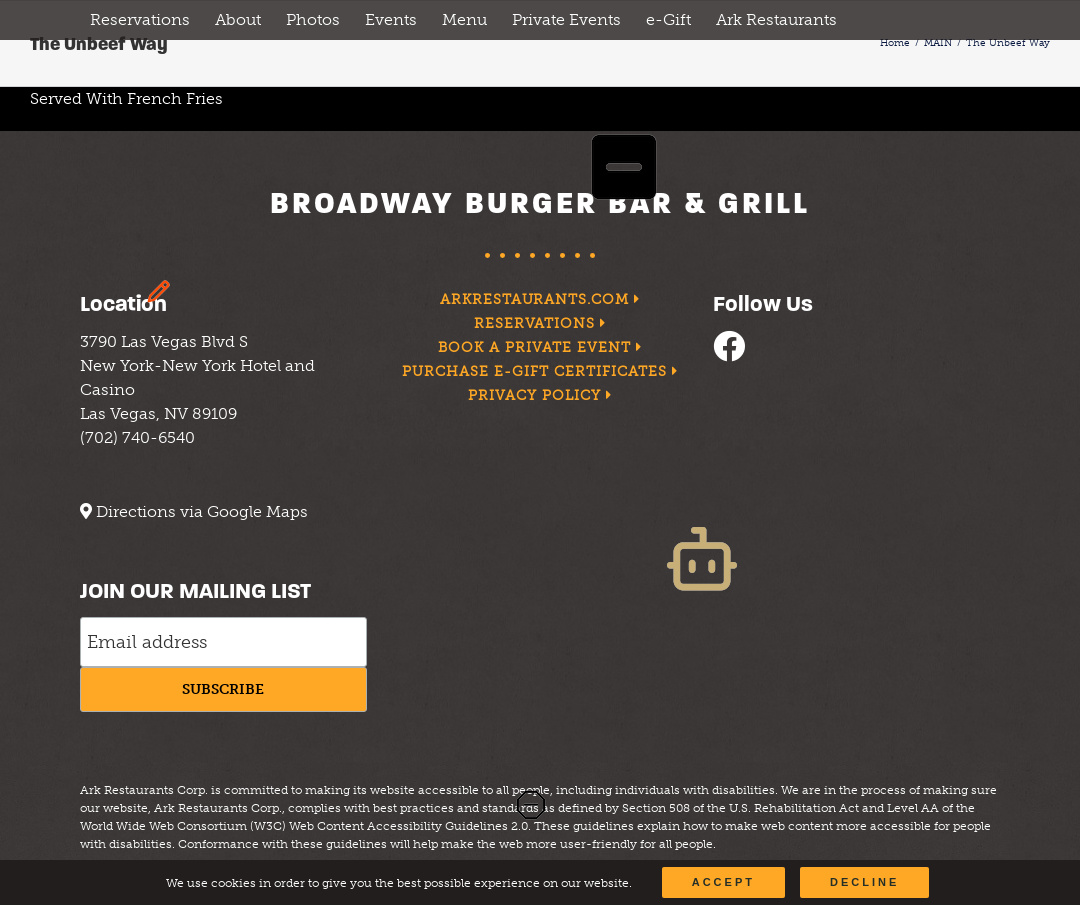  Describe the element at coordinates (158, 291) in the screenshot. I see `edit content or settings` at that location.